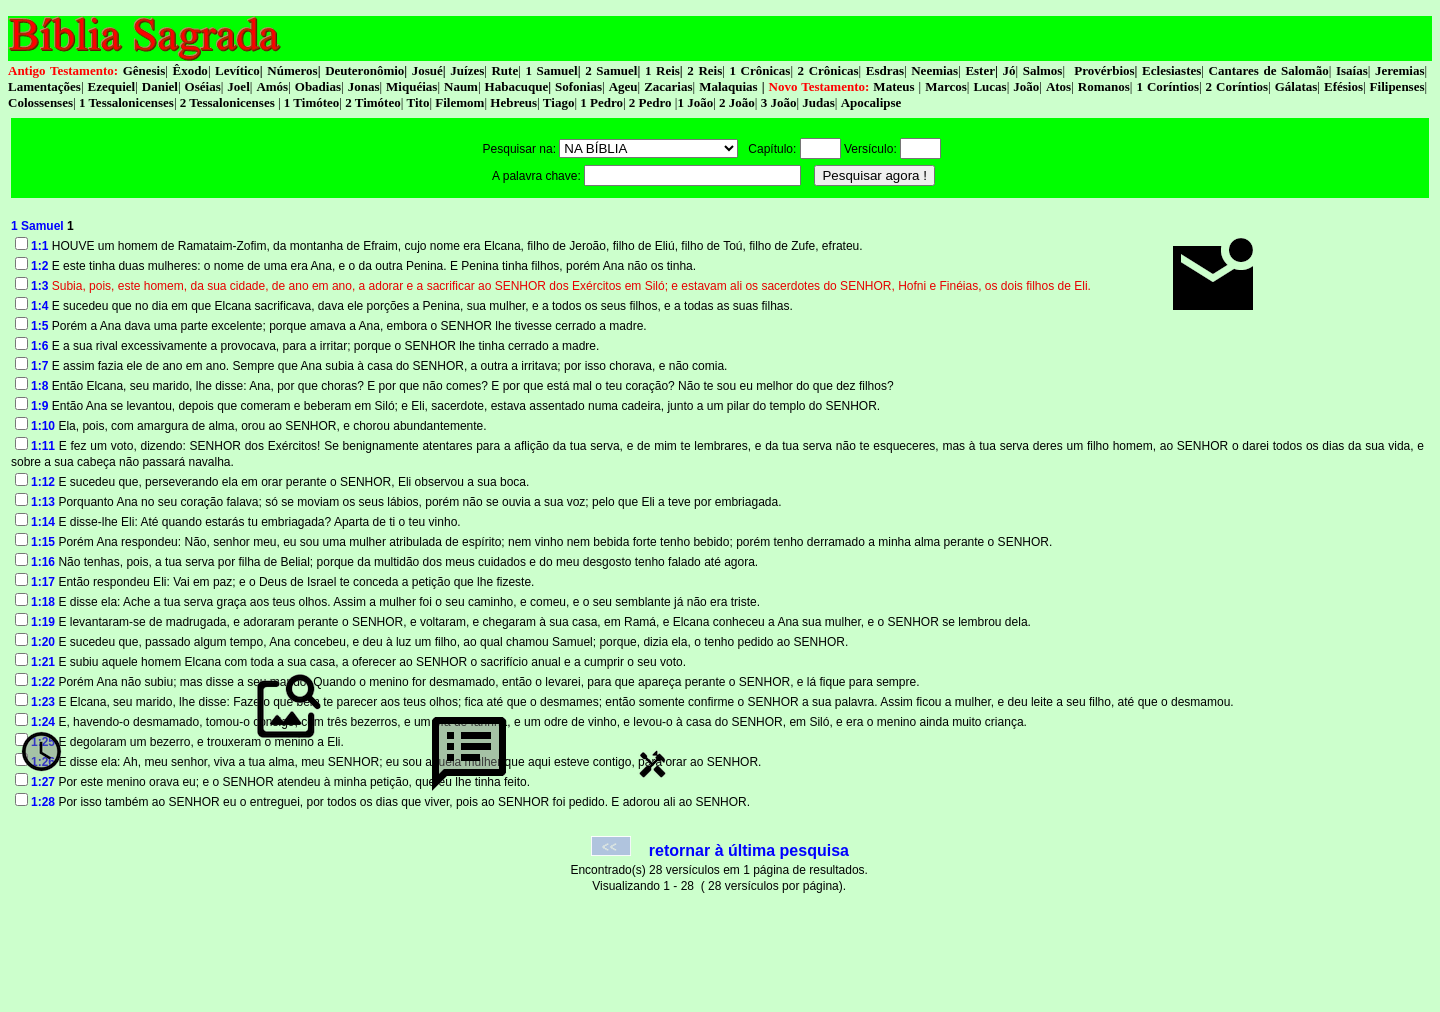 This screenshot has height=1012, width=1440. Describe the element at coordinates (41, 751) in the screenshot. I see `save item to watch later` at that location.